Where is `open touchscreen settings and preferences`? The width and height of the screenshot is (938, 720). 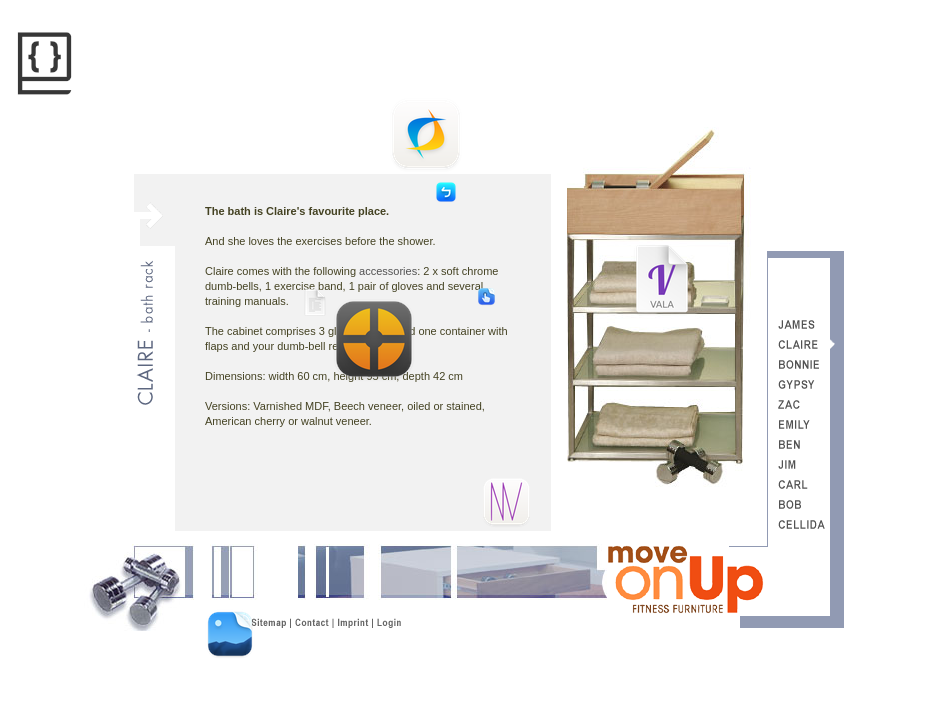 open touchscreen settings and preferences is located at coordinates (486, 296).